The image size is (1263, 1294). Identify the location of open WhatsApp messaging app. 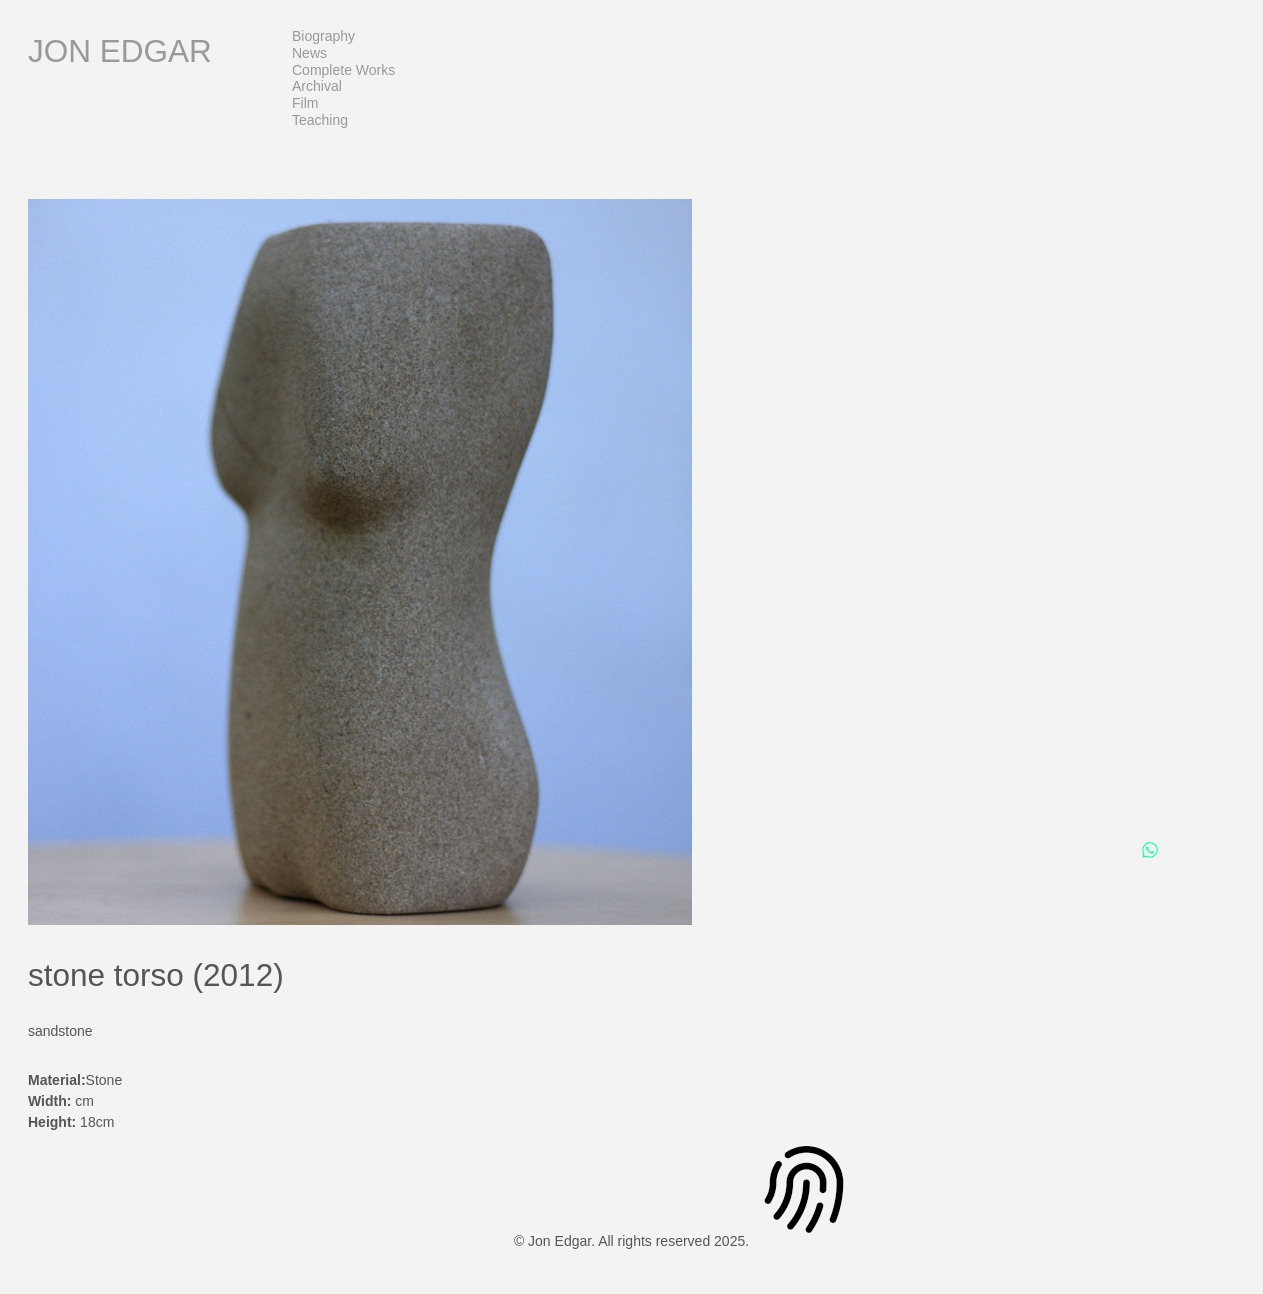
(1150, 850).